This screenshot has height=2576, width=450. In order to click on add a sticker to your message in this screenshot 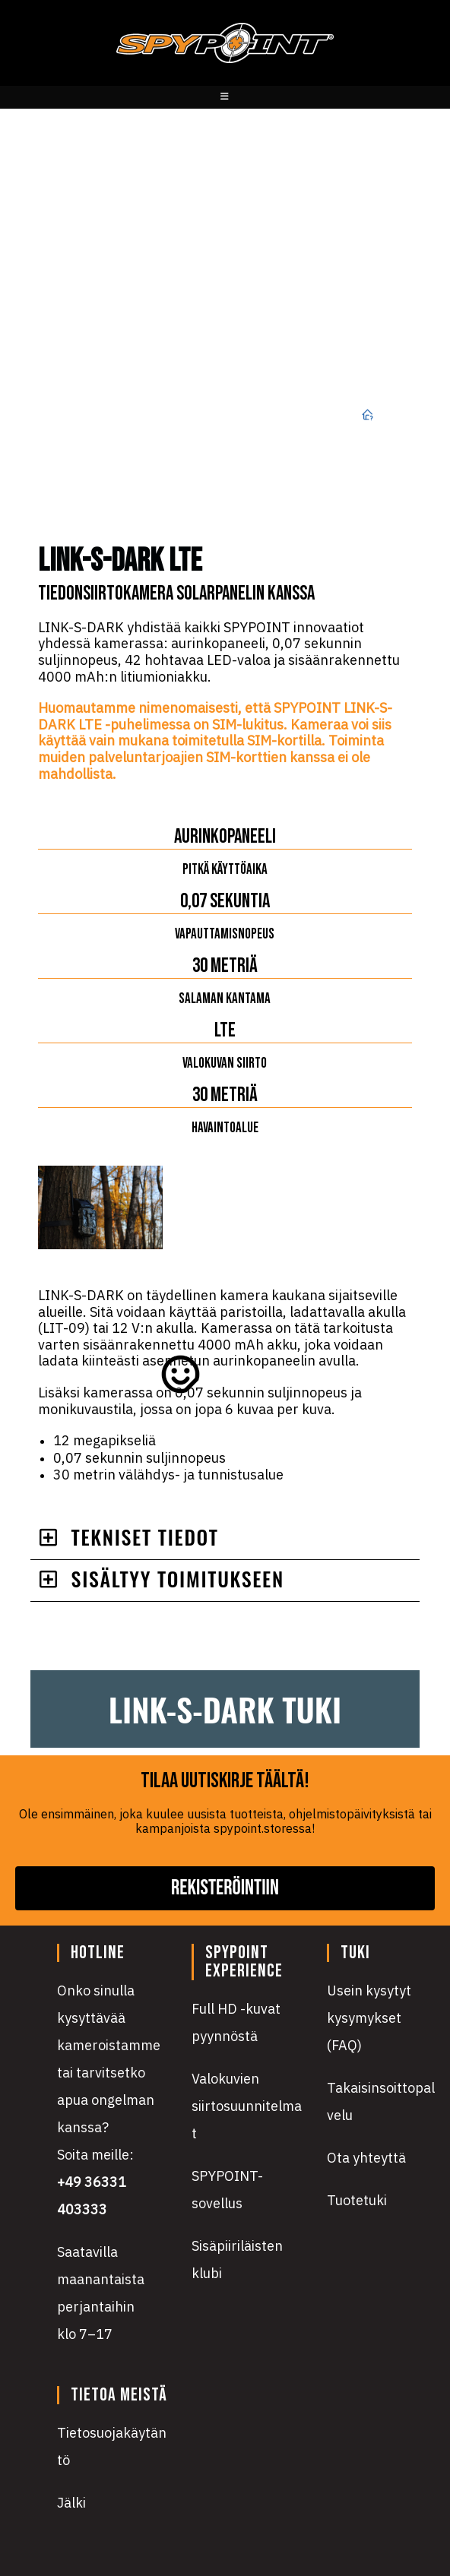, I will do `click(180, 1374)`.